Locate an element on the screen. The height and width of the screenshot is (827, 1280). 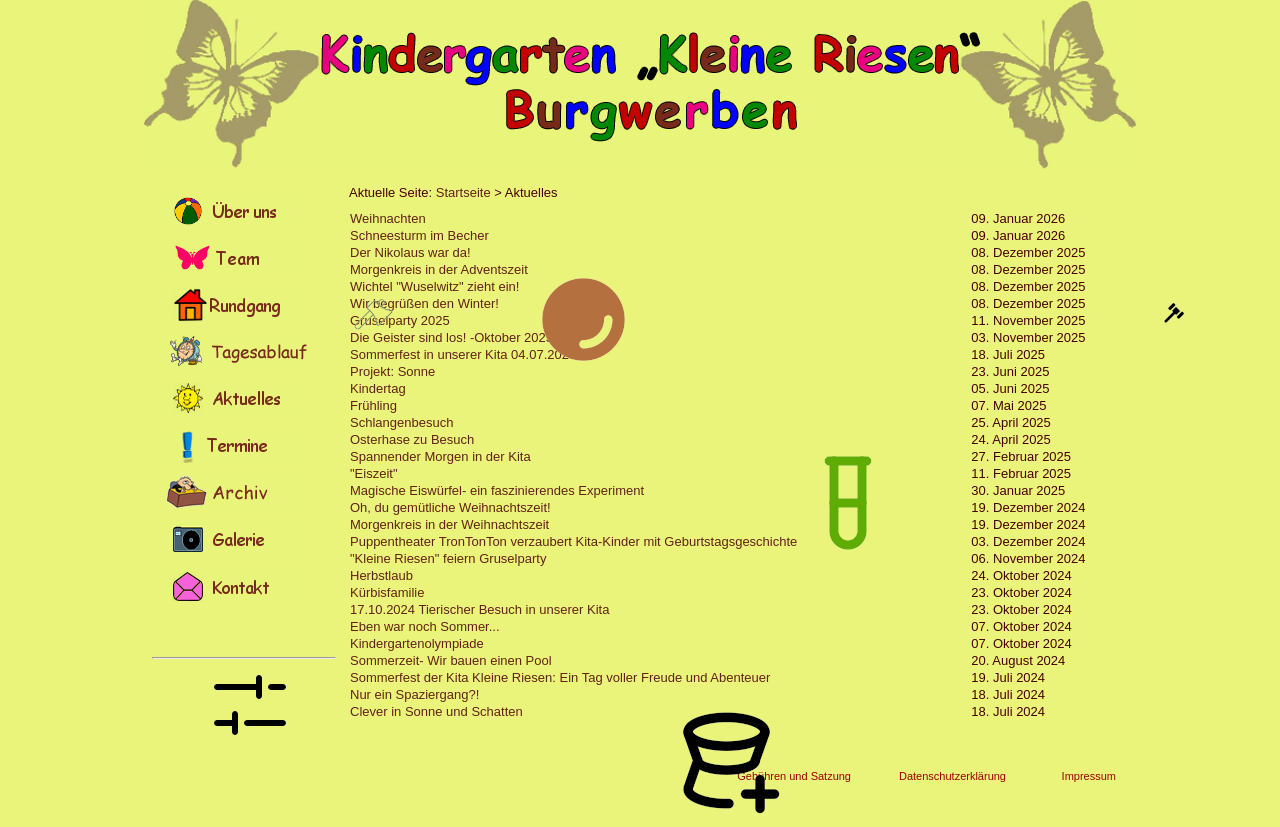
apply inner shadow effect to bottom-right corner is located at coordinates (583, 319).